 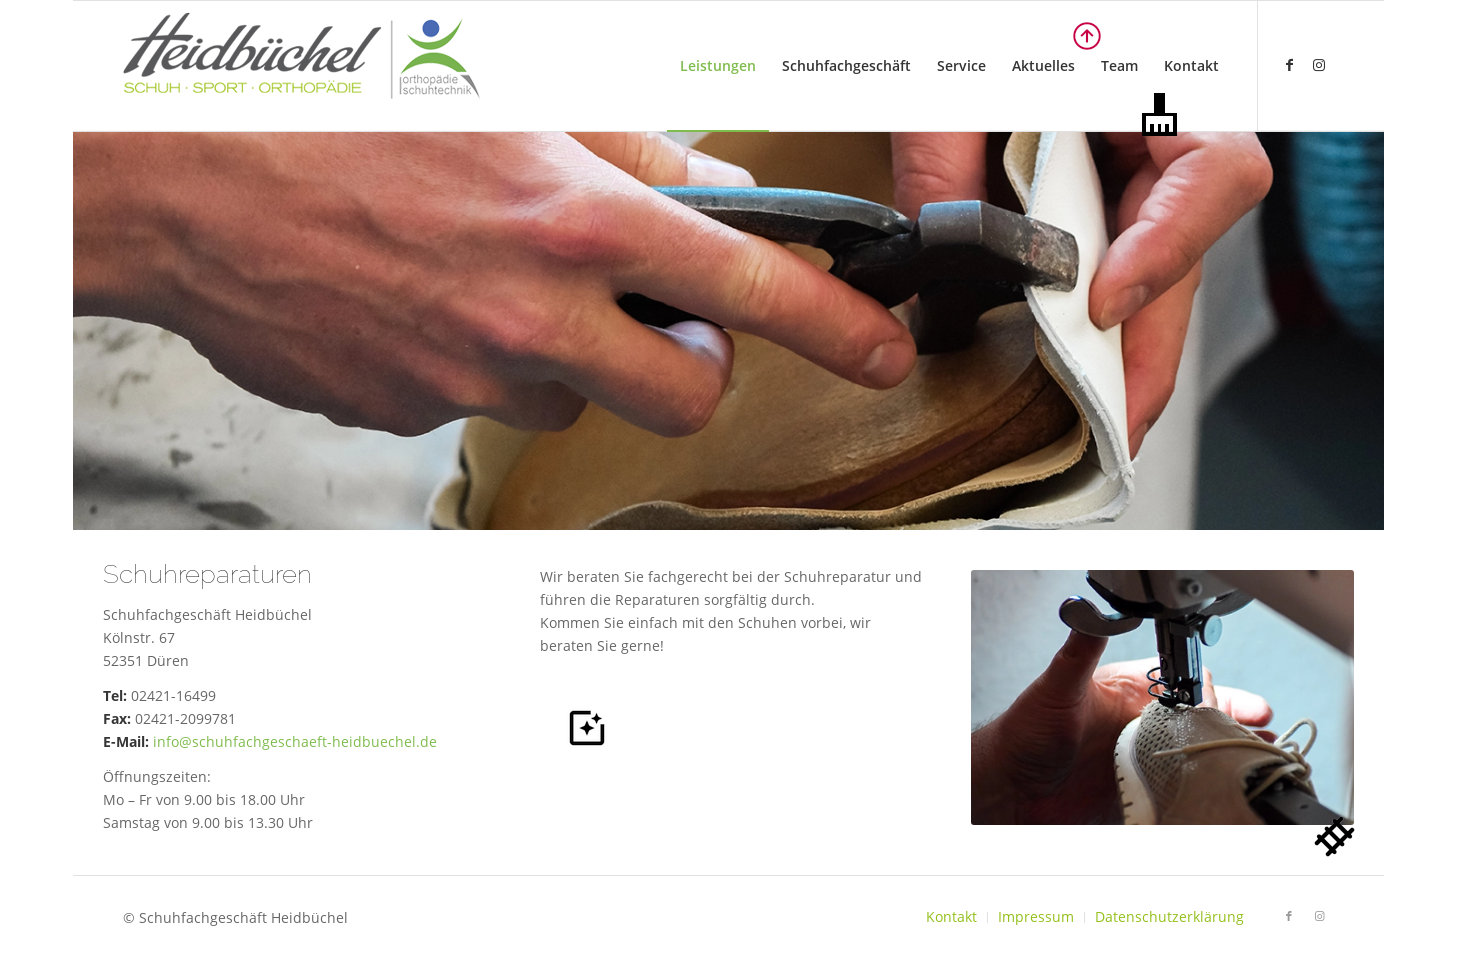 What do you see at coordinates (1159, 114) in the screenshot?
I see `access cleaning or housekeeping services` at bounding box center [1159, 114].